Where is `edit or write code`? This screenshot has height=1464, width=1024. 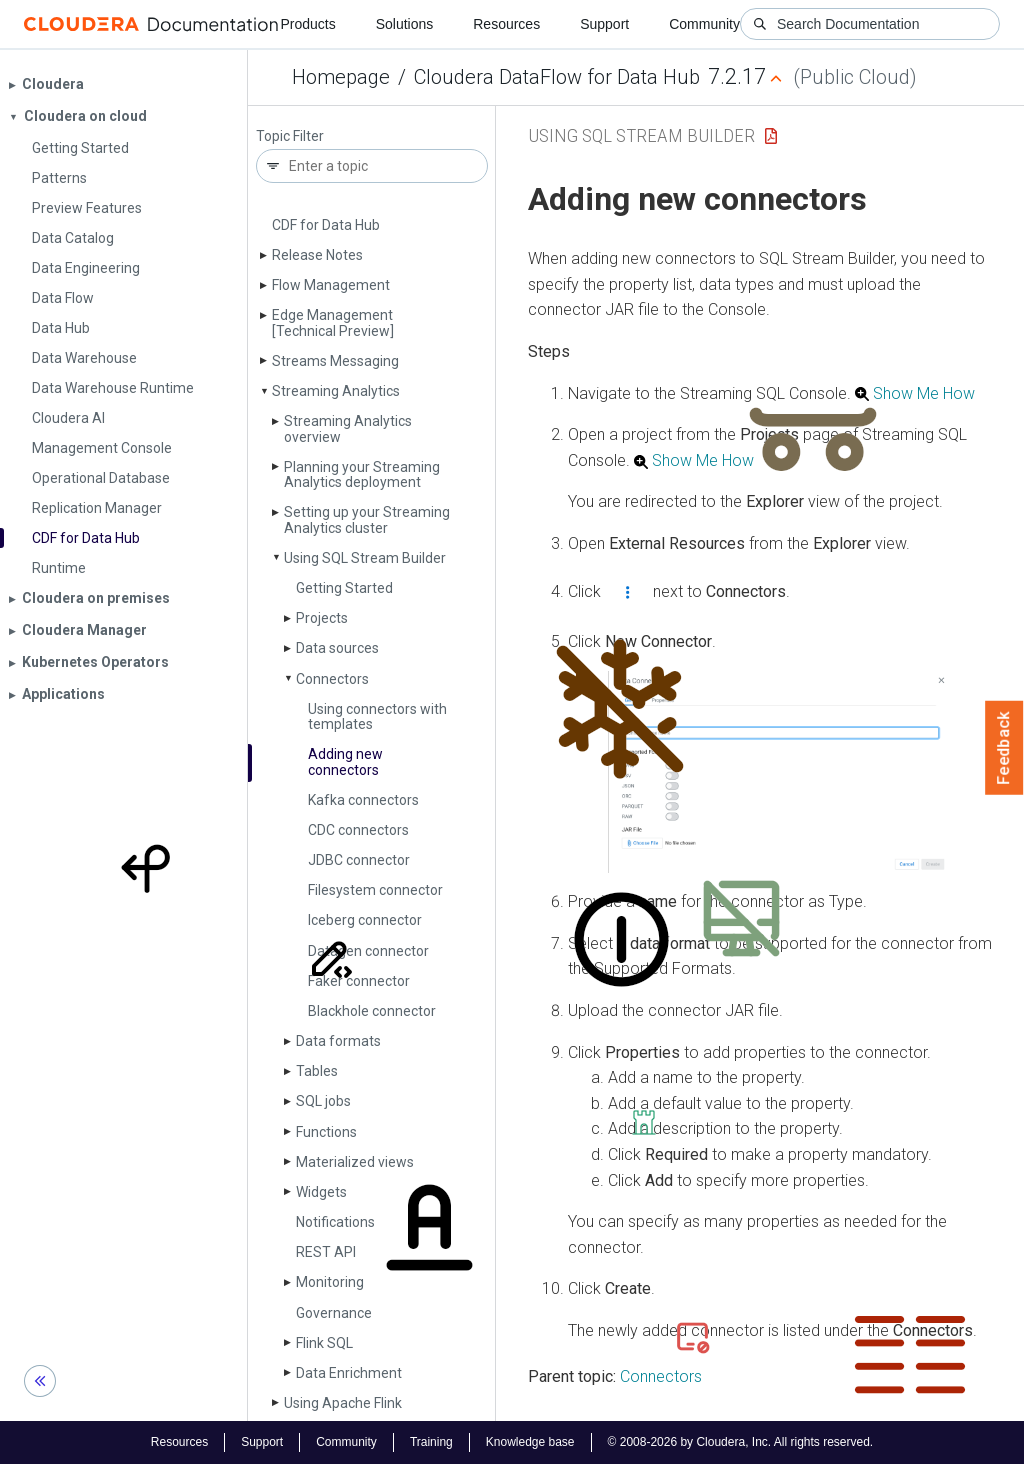
edit or write code is located at coordinates (330, 958).